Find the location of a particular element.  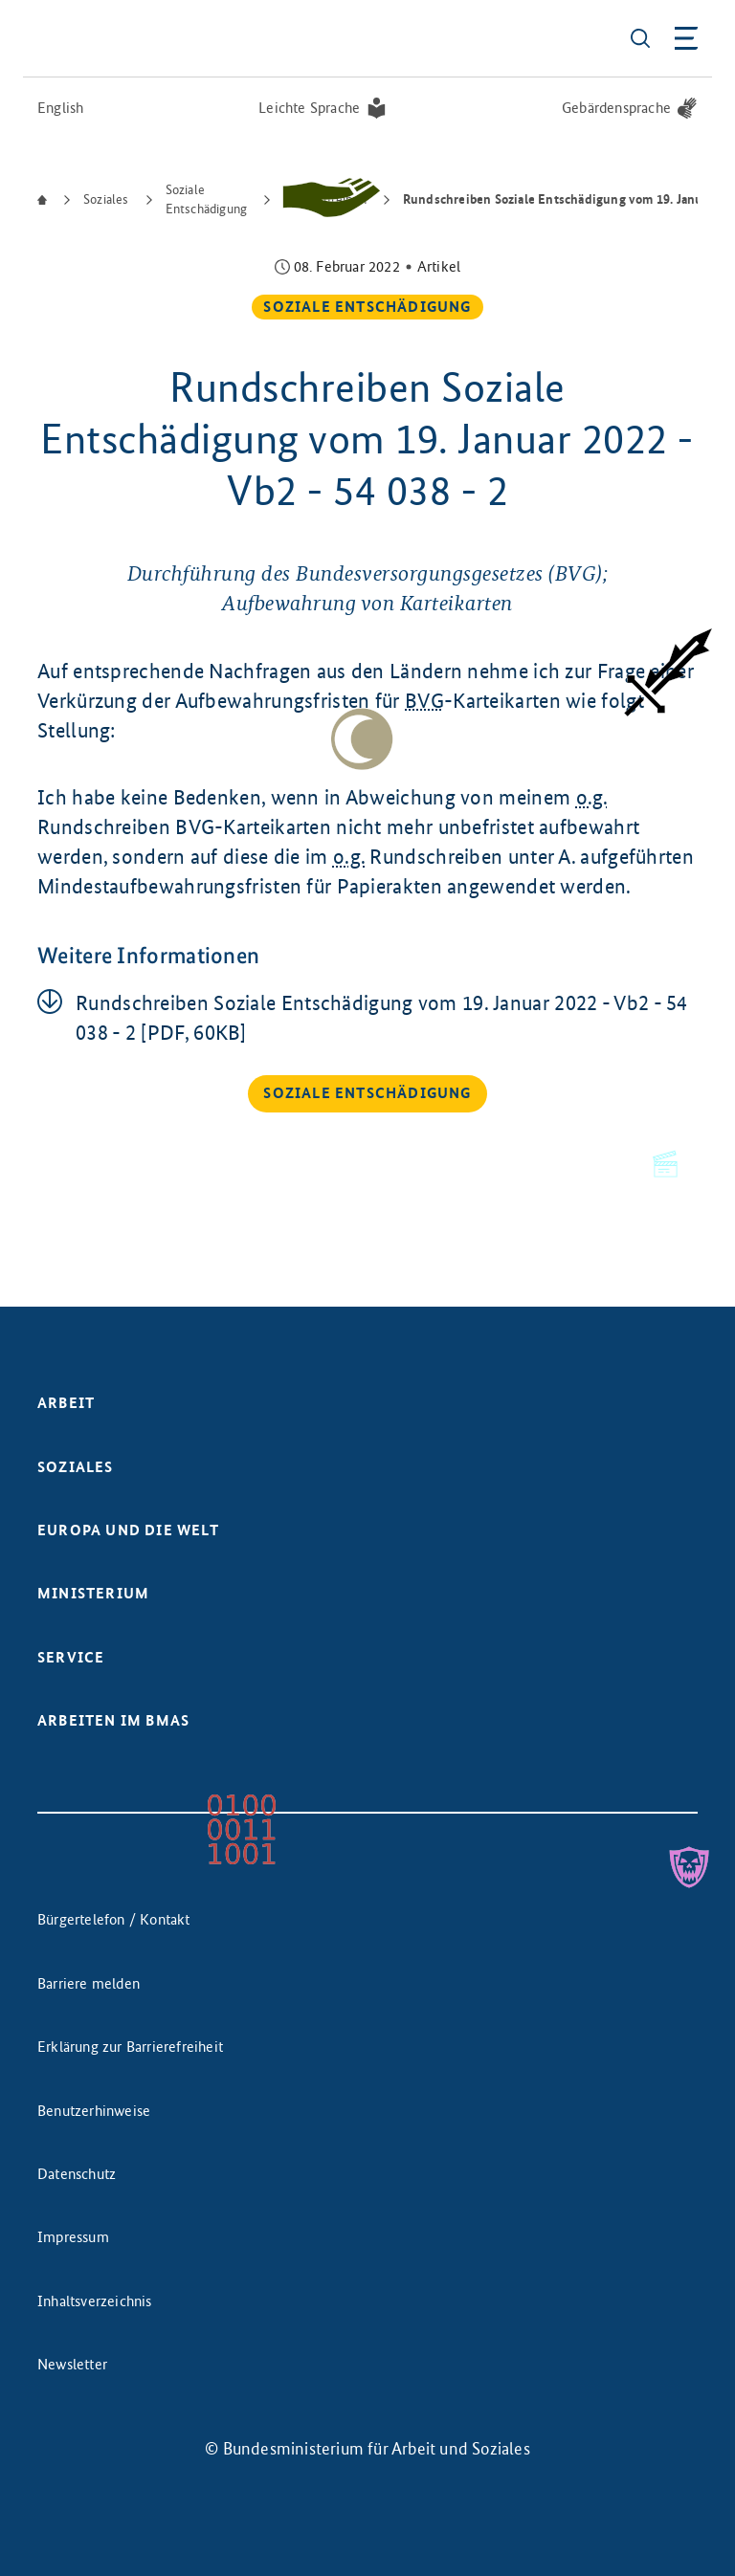

toggle dark mode or night theme is located at coordinates (362, 738).